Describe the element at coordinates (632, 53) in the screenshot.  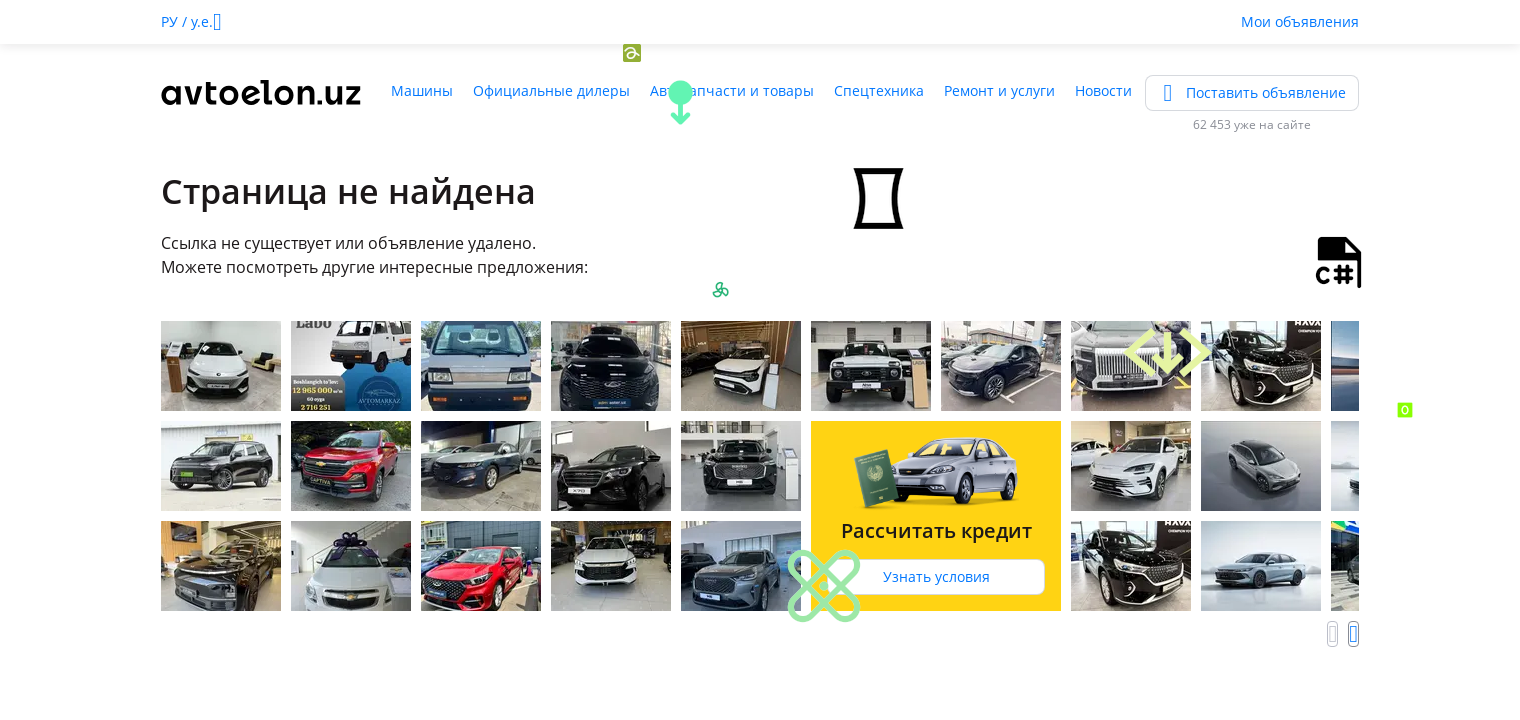
I see `freehand drawing or sketch tool` at that location.